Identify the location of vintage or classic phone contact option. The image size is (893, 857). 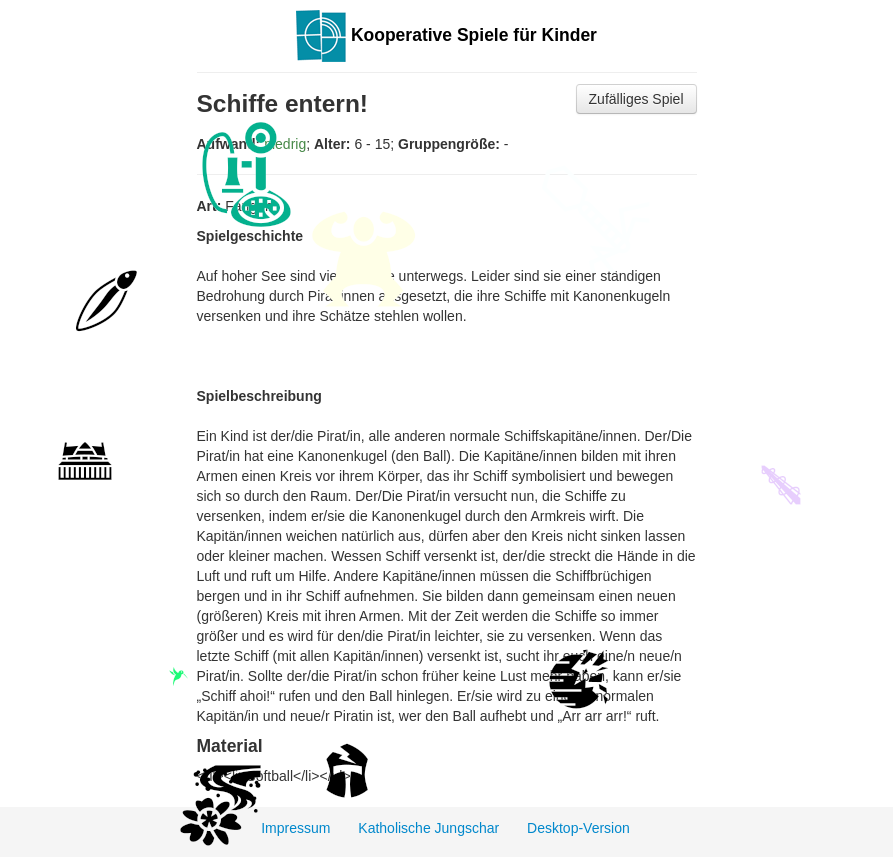
(246, 174).